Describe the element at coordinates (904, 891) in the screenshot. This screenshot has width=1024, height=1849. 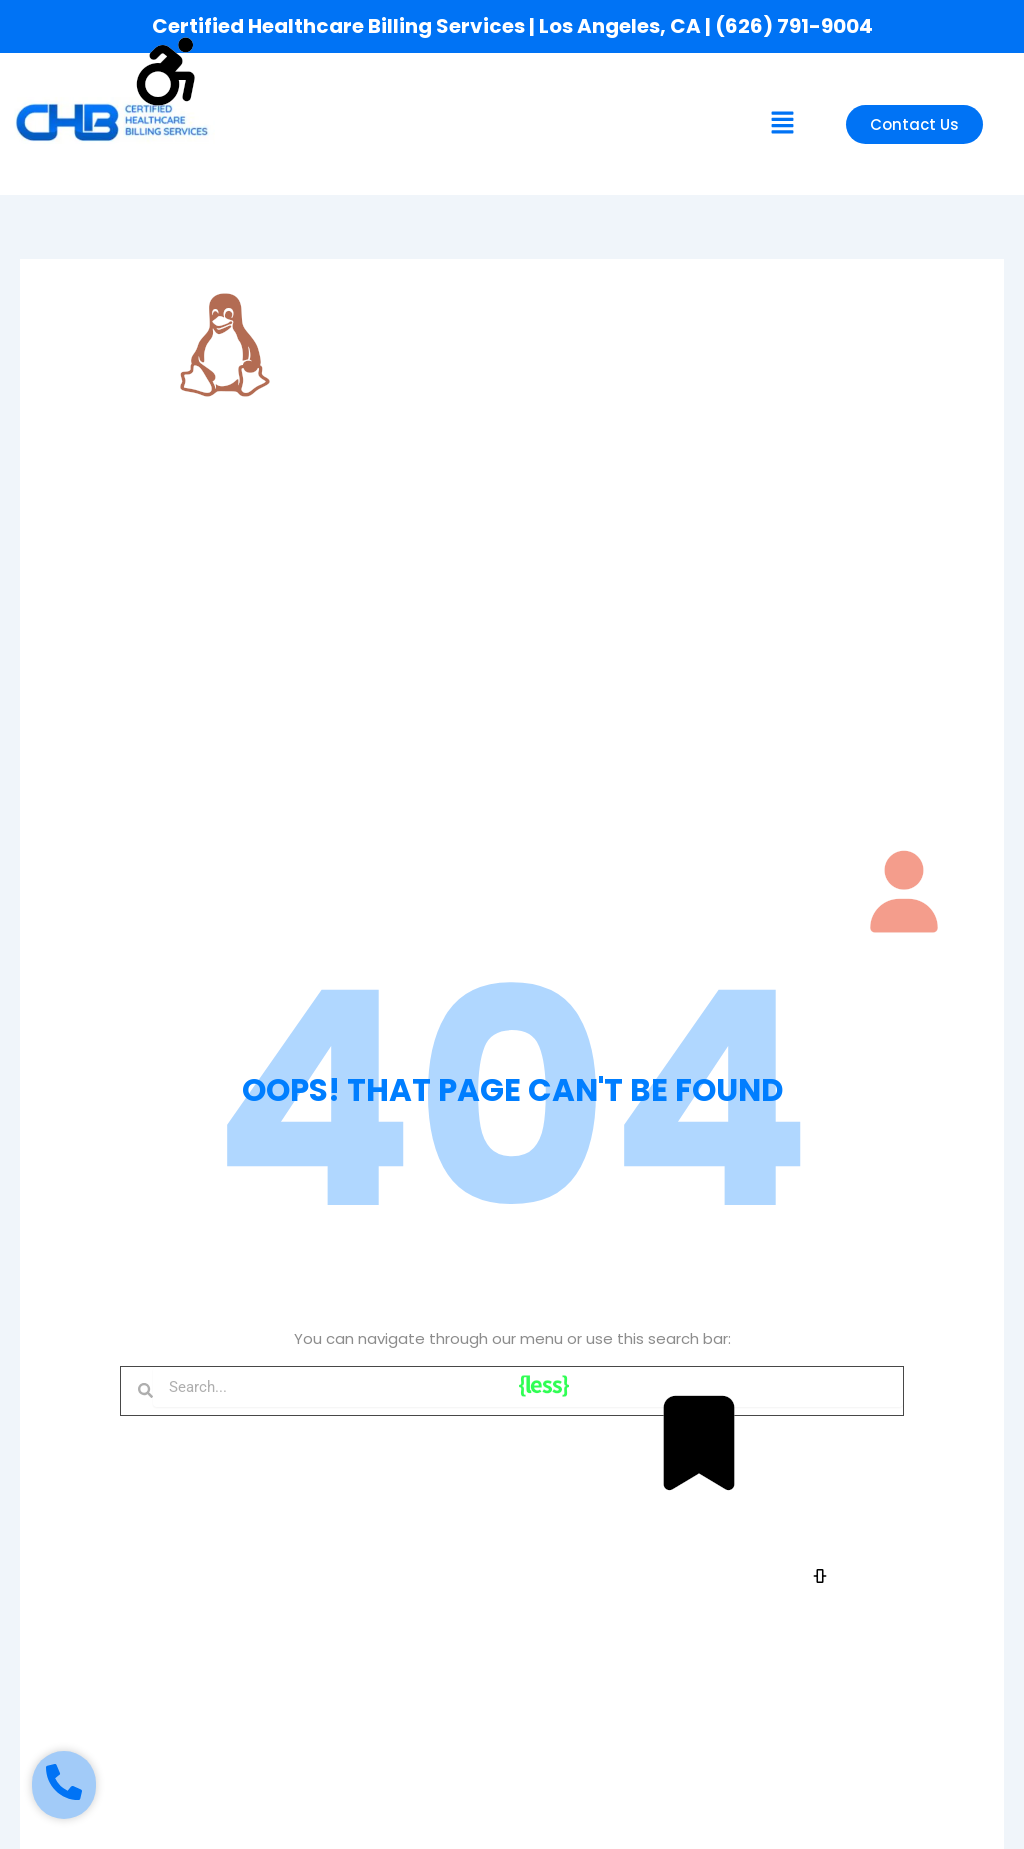
I see `view your profile` at that location.